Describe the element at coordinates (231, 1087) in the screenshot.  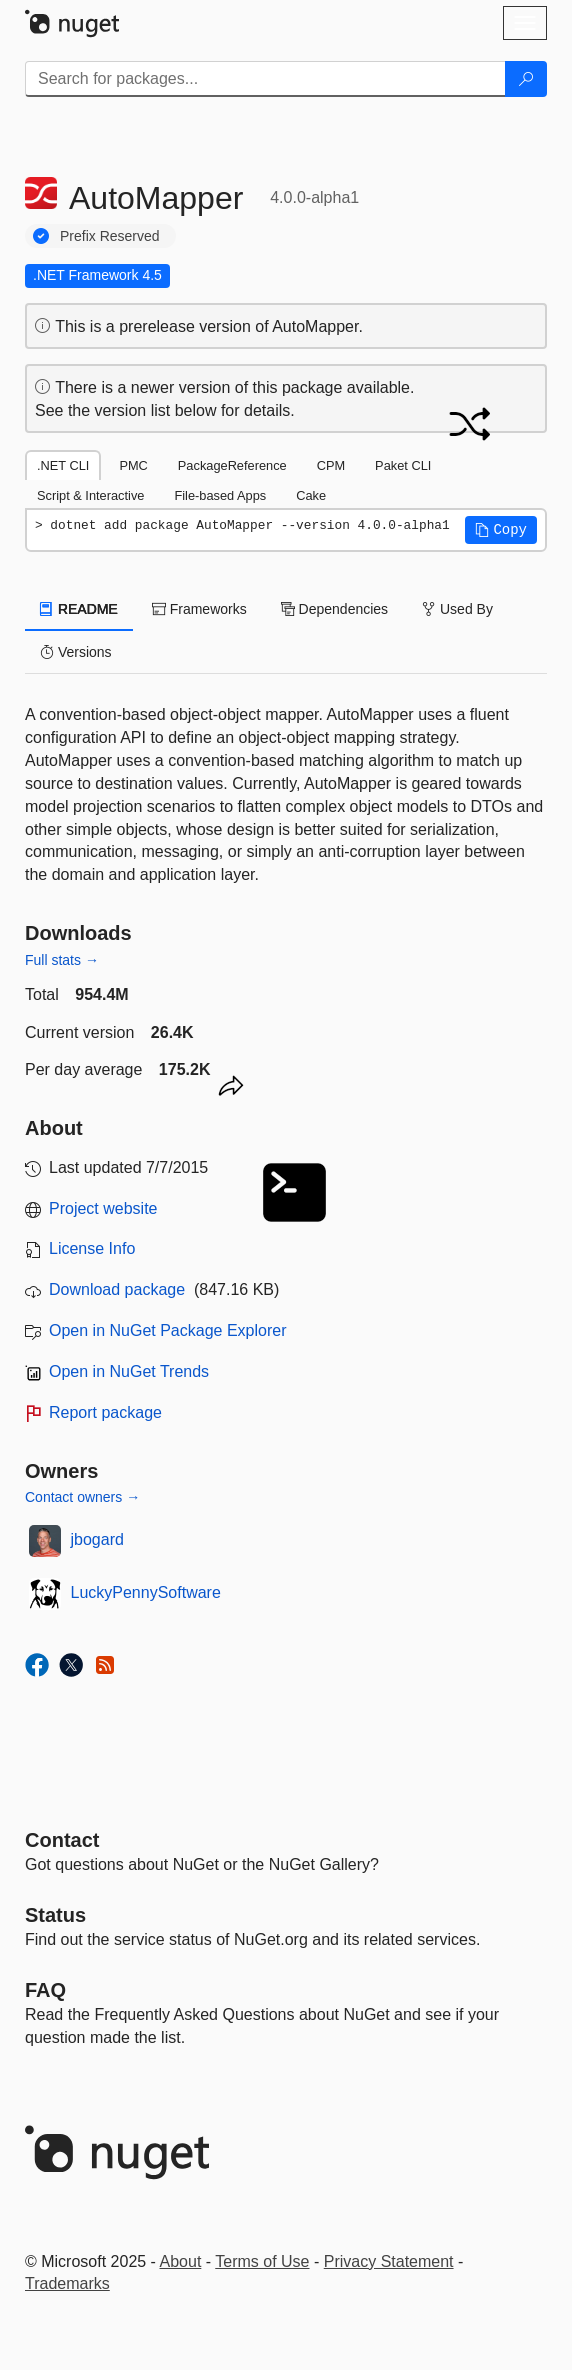
I see `share content with others` at that location.